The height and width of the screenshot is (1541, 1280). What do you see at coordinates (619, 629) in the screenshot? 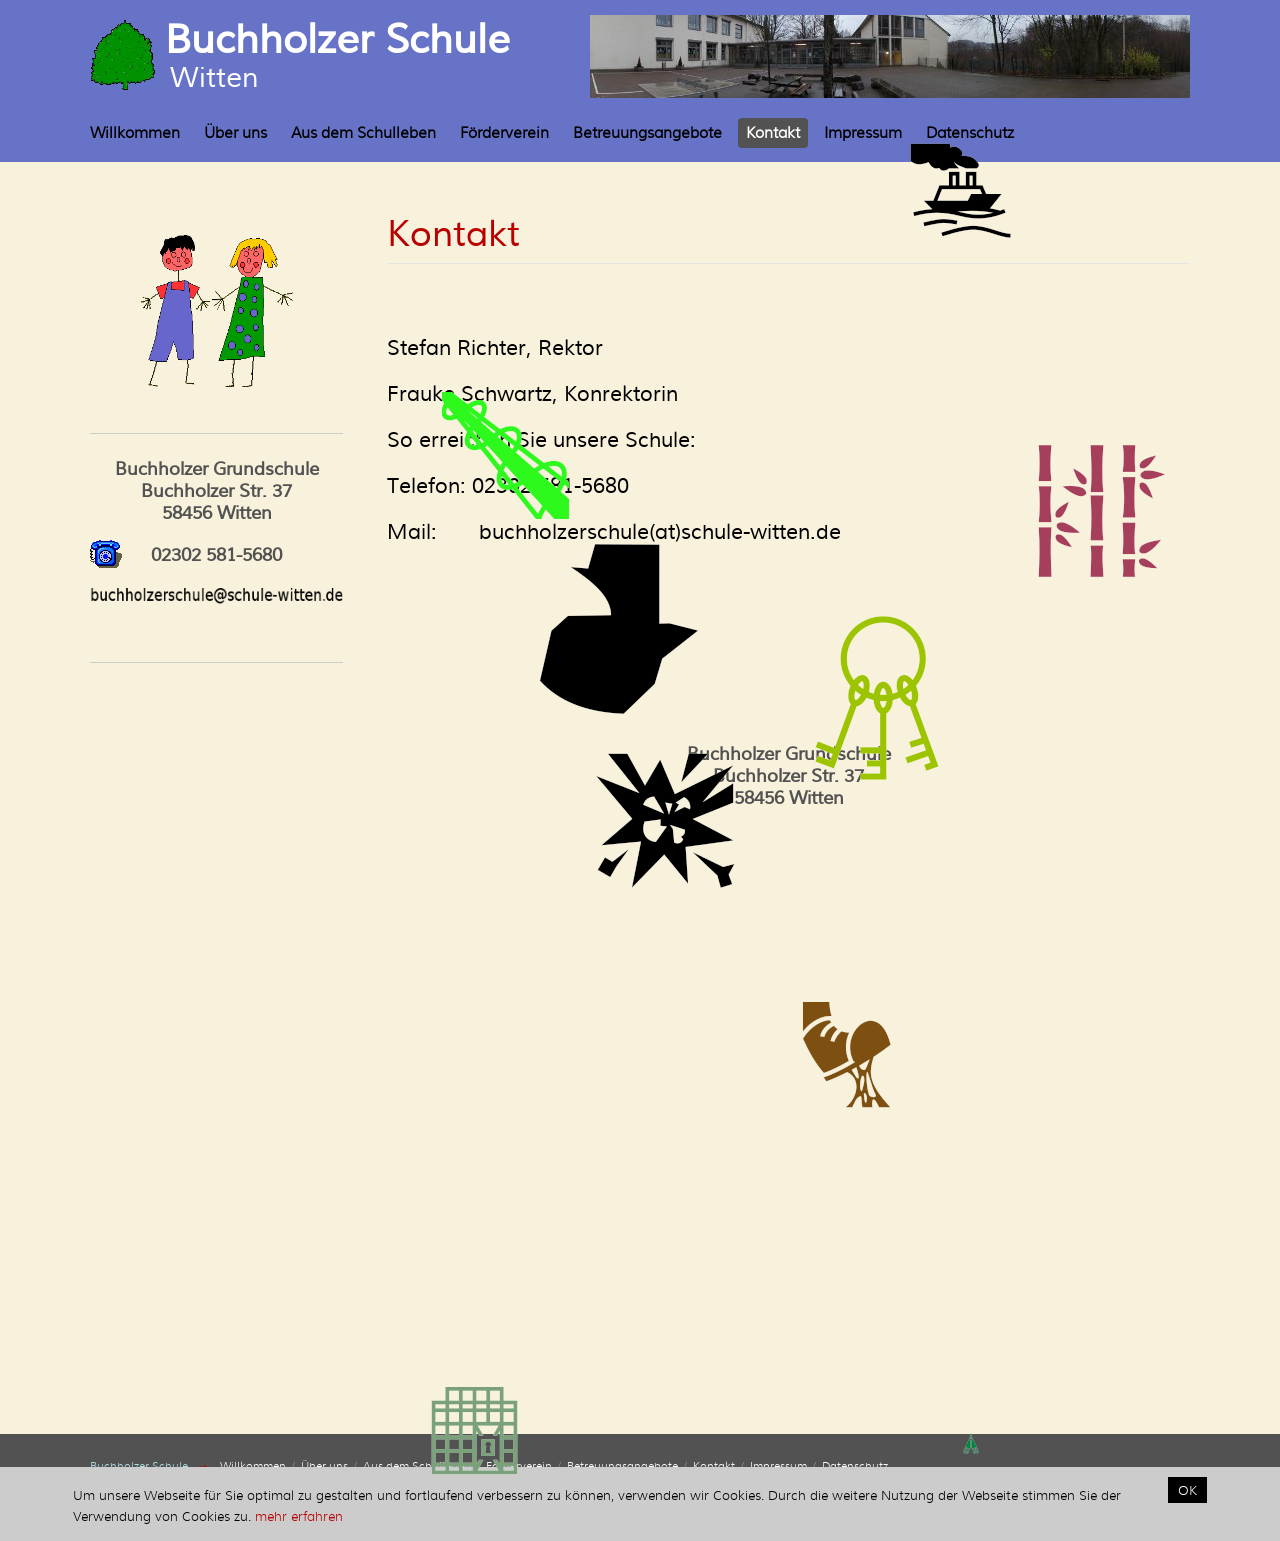
I see `select Guatemala as your country or region` at bounding box center [619, 629].